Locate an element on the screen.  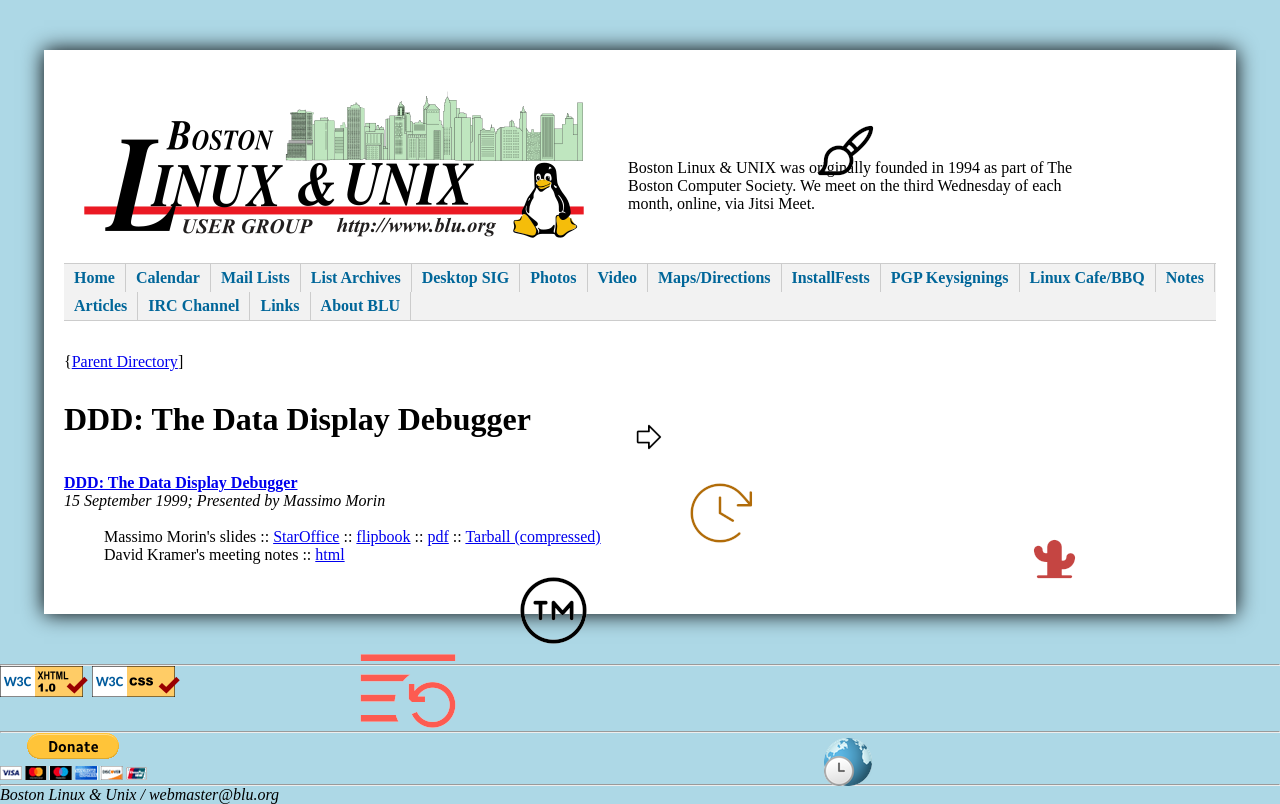
access drawing or painting tools is located at coordinates (847, 151).